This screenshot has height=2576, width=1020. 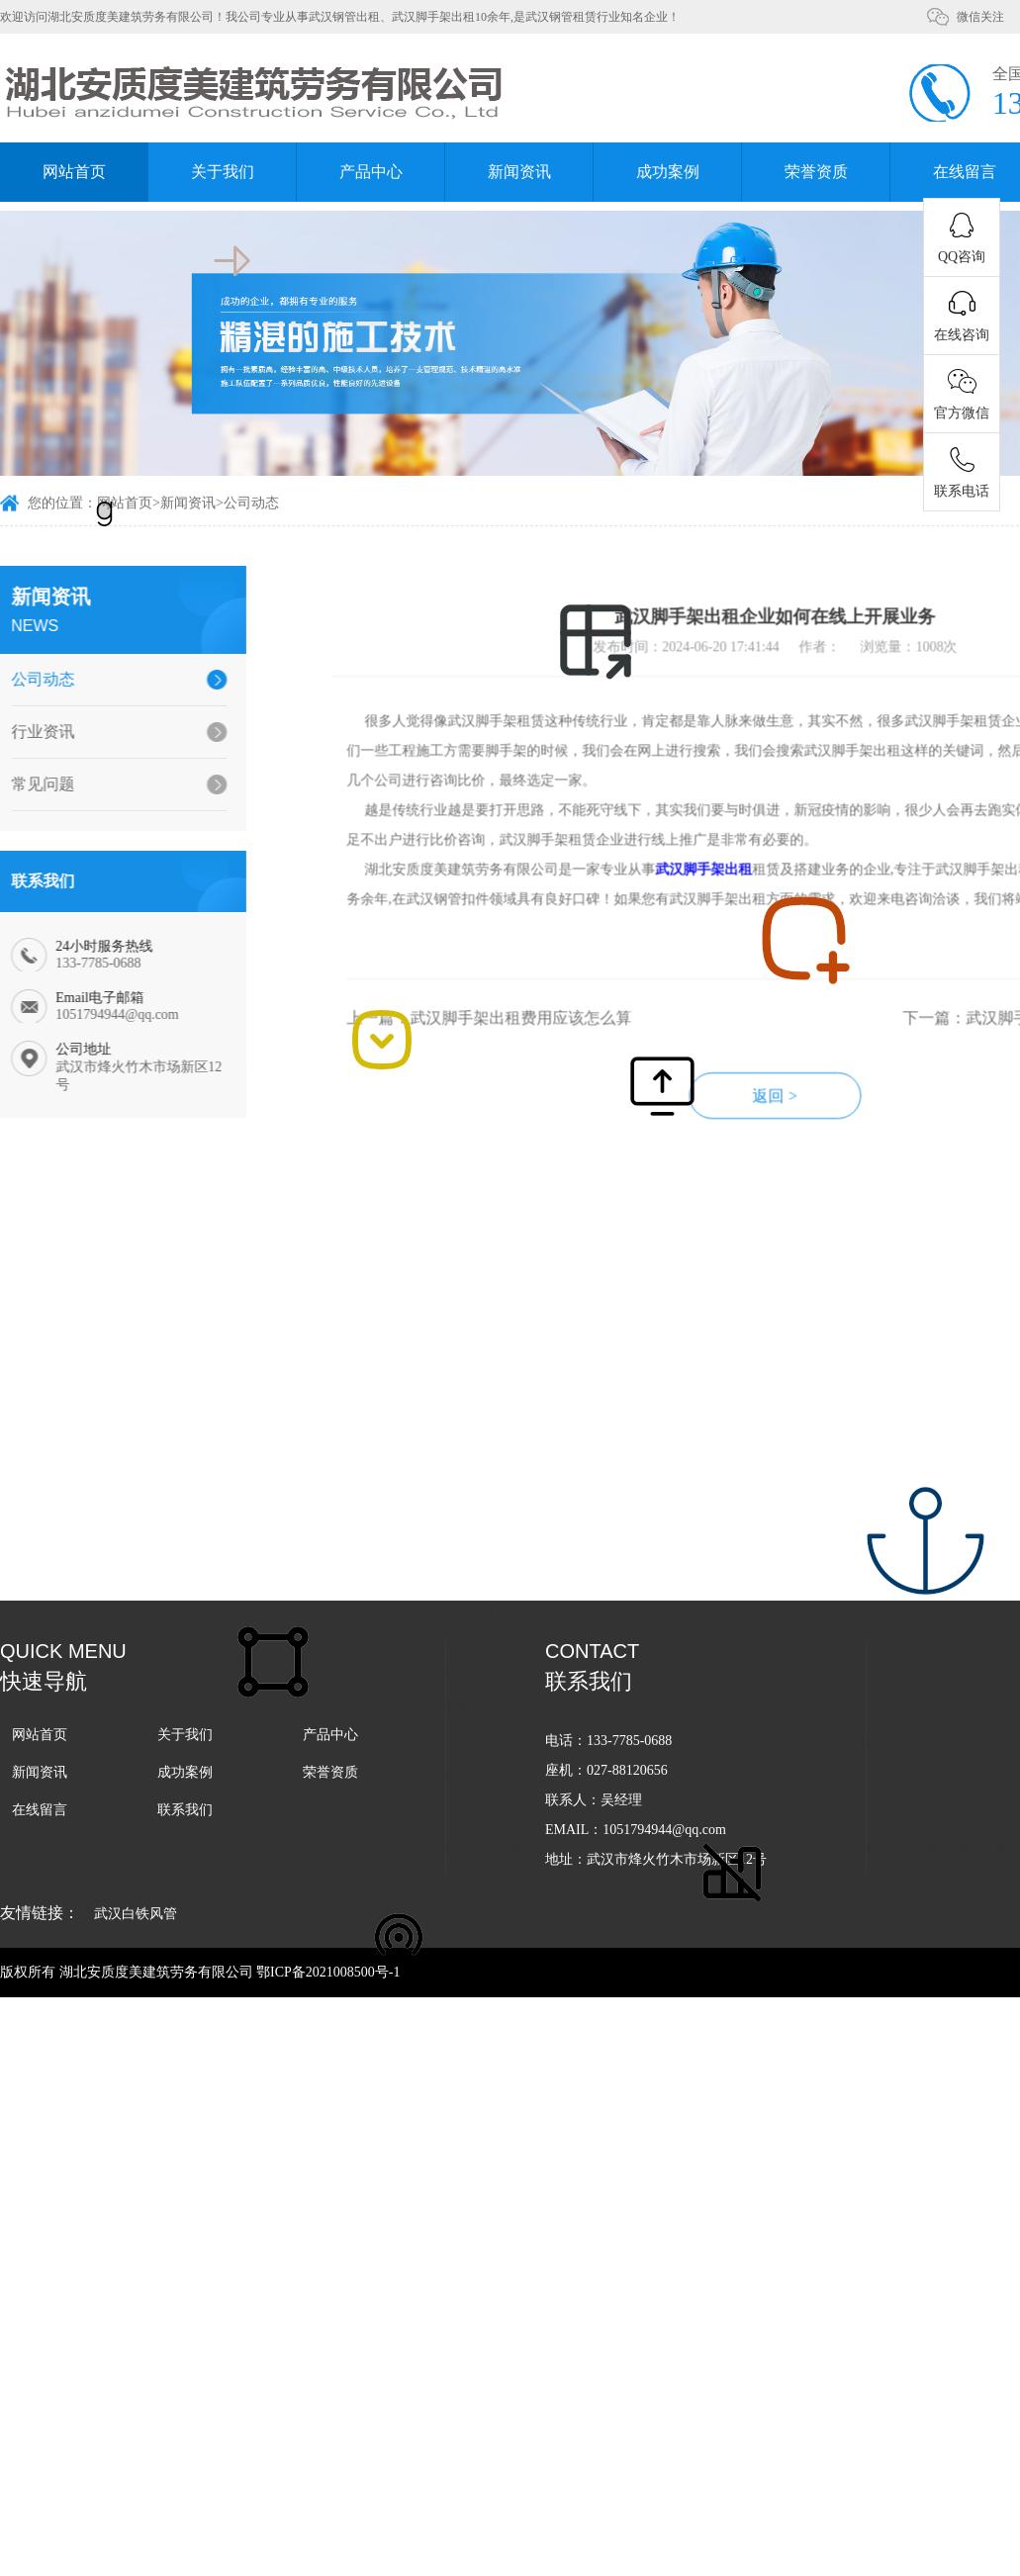 What do you see at coordinates (232, 260) in the screenshot?
I see `navigate to the next item or page` at bounding box center [232, 260].